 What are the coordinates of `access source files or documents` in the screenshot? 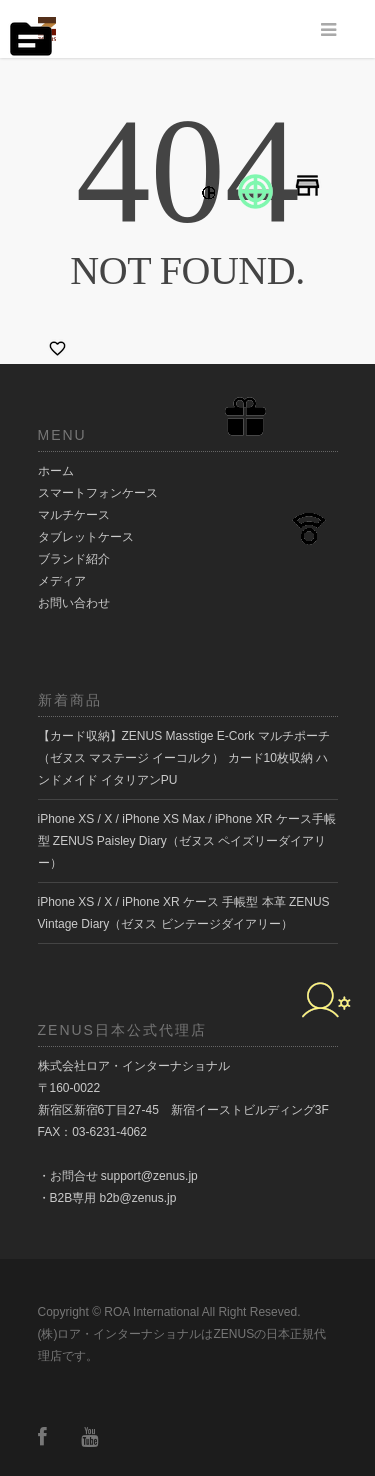 It's located at (31, 39).